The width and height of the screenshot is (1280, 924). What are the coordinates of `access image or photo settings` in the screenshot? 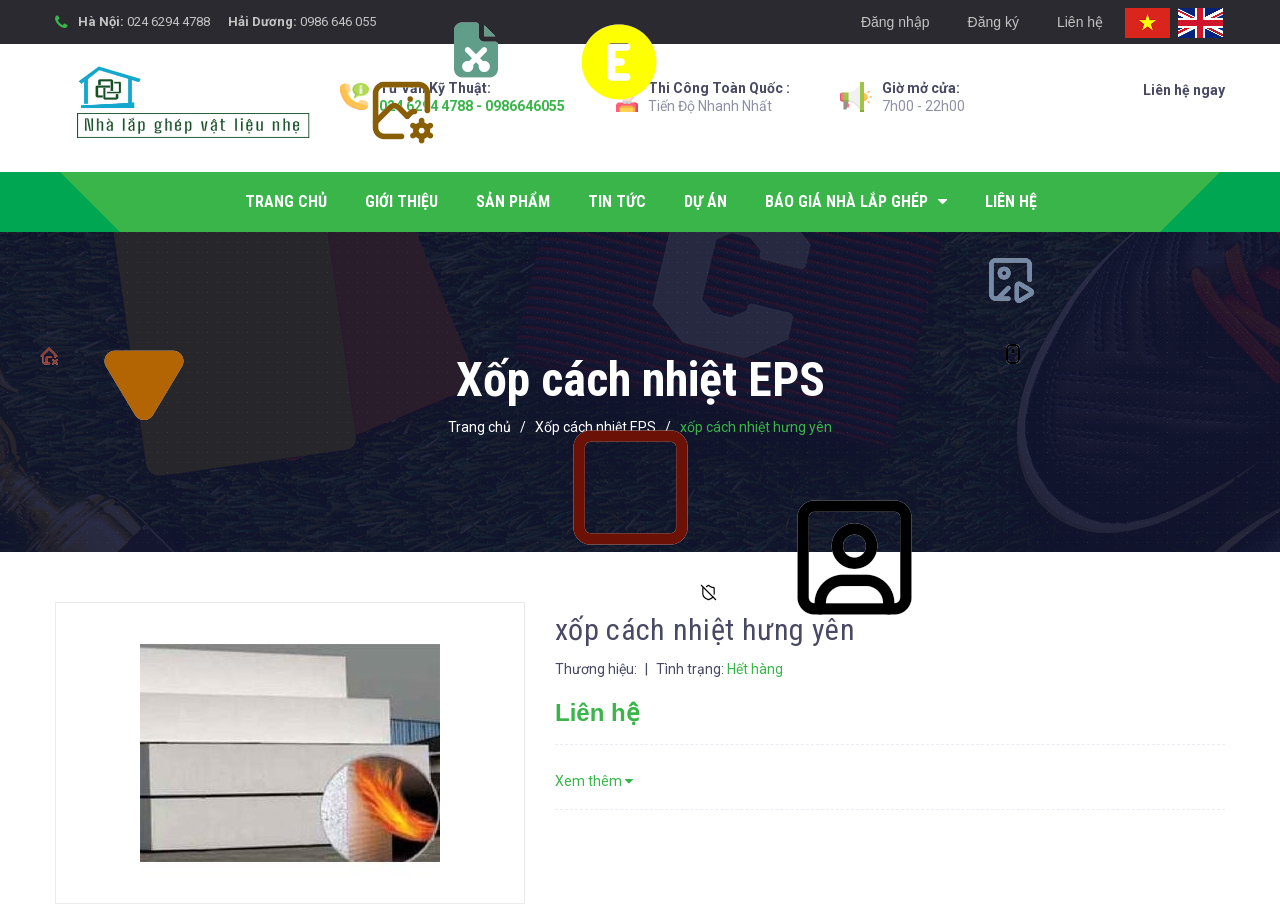 It's located at (401, 110).